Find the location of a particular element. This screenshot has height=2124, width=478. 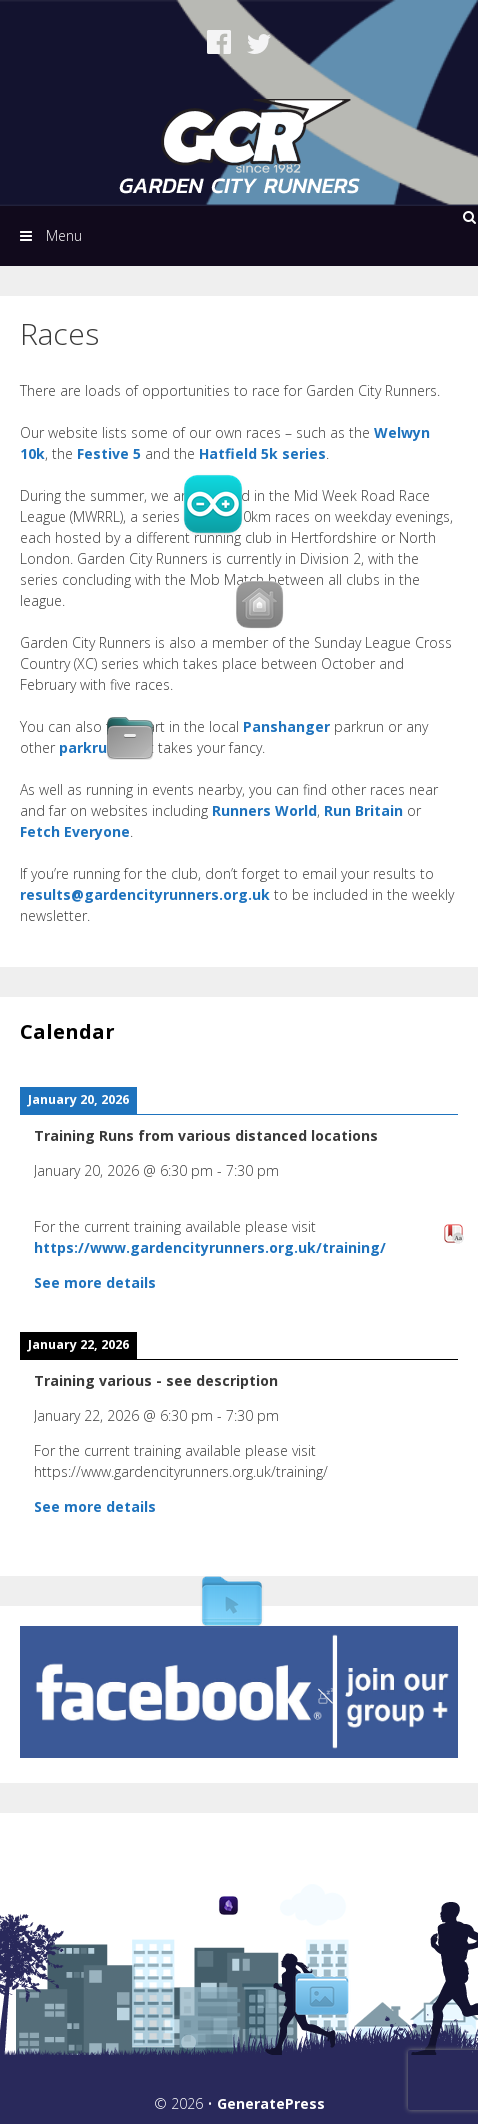

open krusader file manager is located at coordinates (232, 1601).